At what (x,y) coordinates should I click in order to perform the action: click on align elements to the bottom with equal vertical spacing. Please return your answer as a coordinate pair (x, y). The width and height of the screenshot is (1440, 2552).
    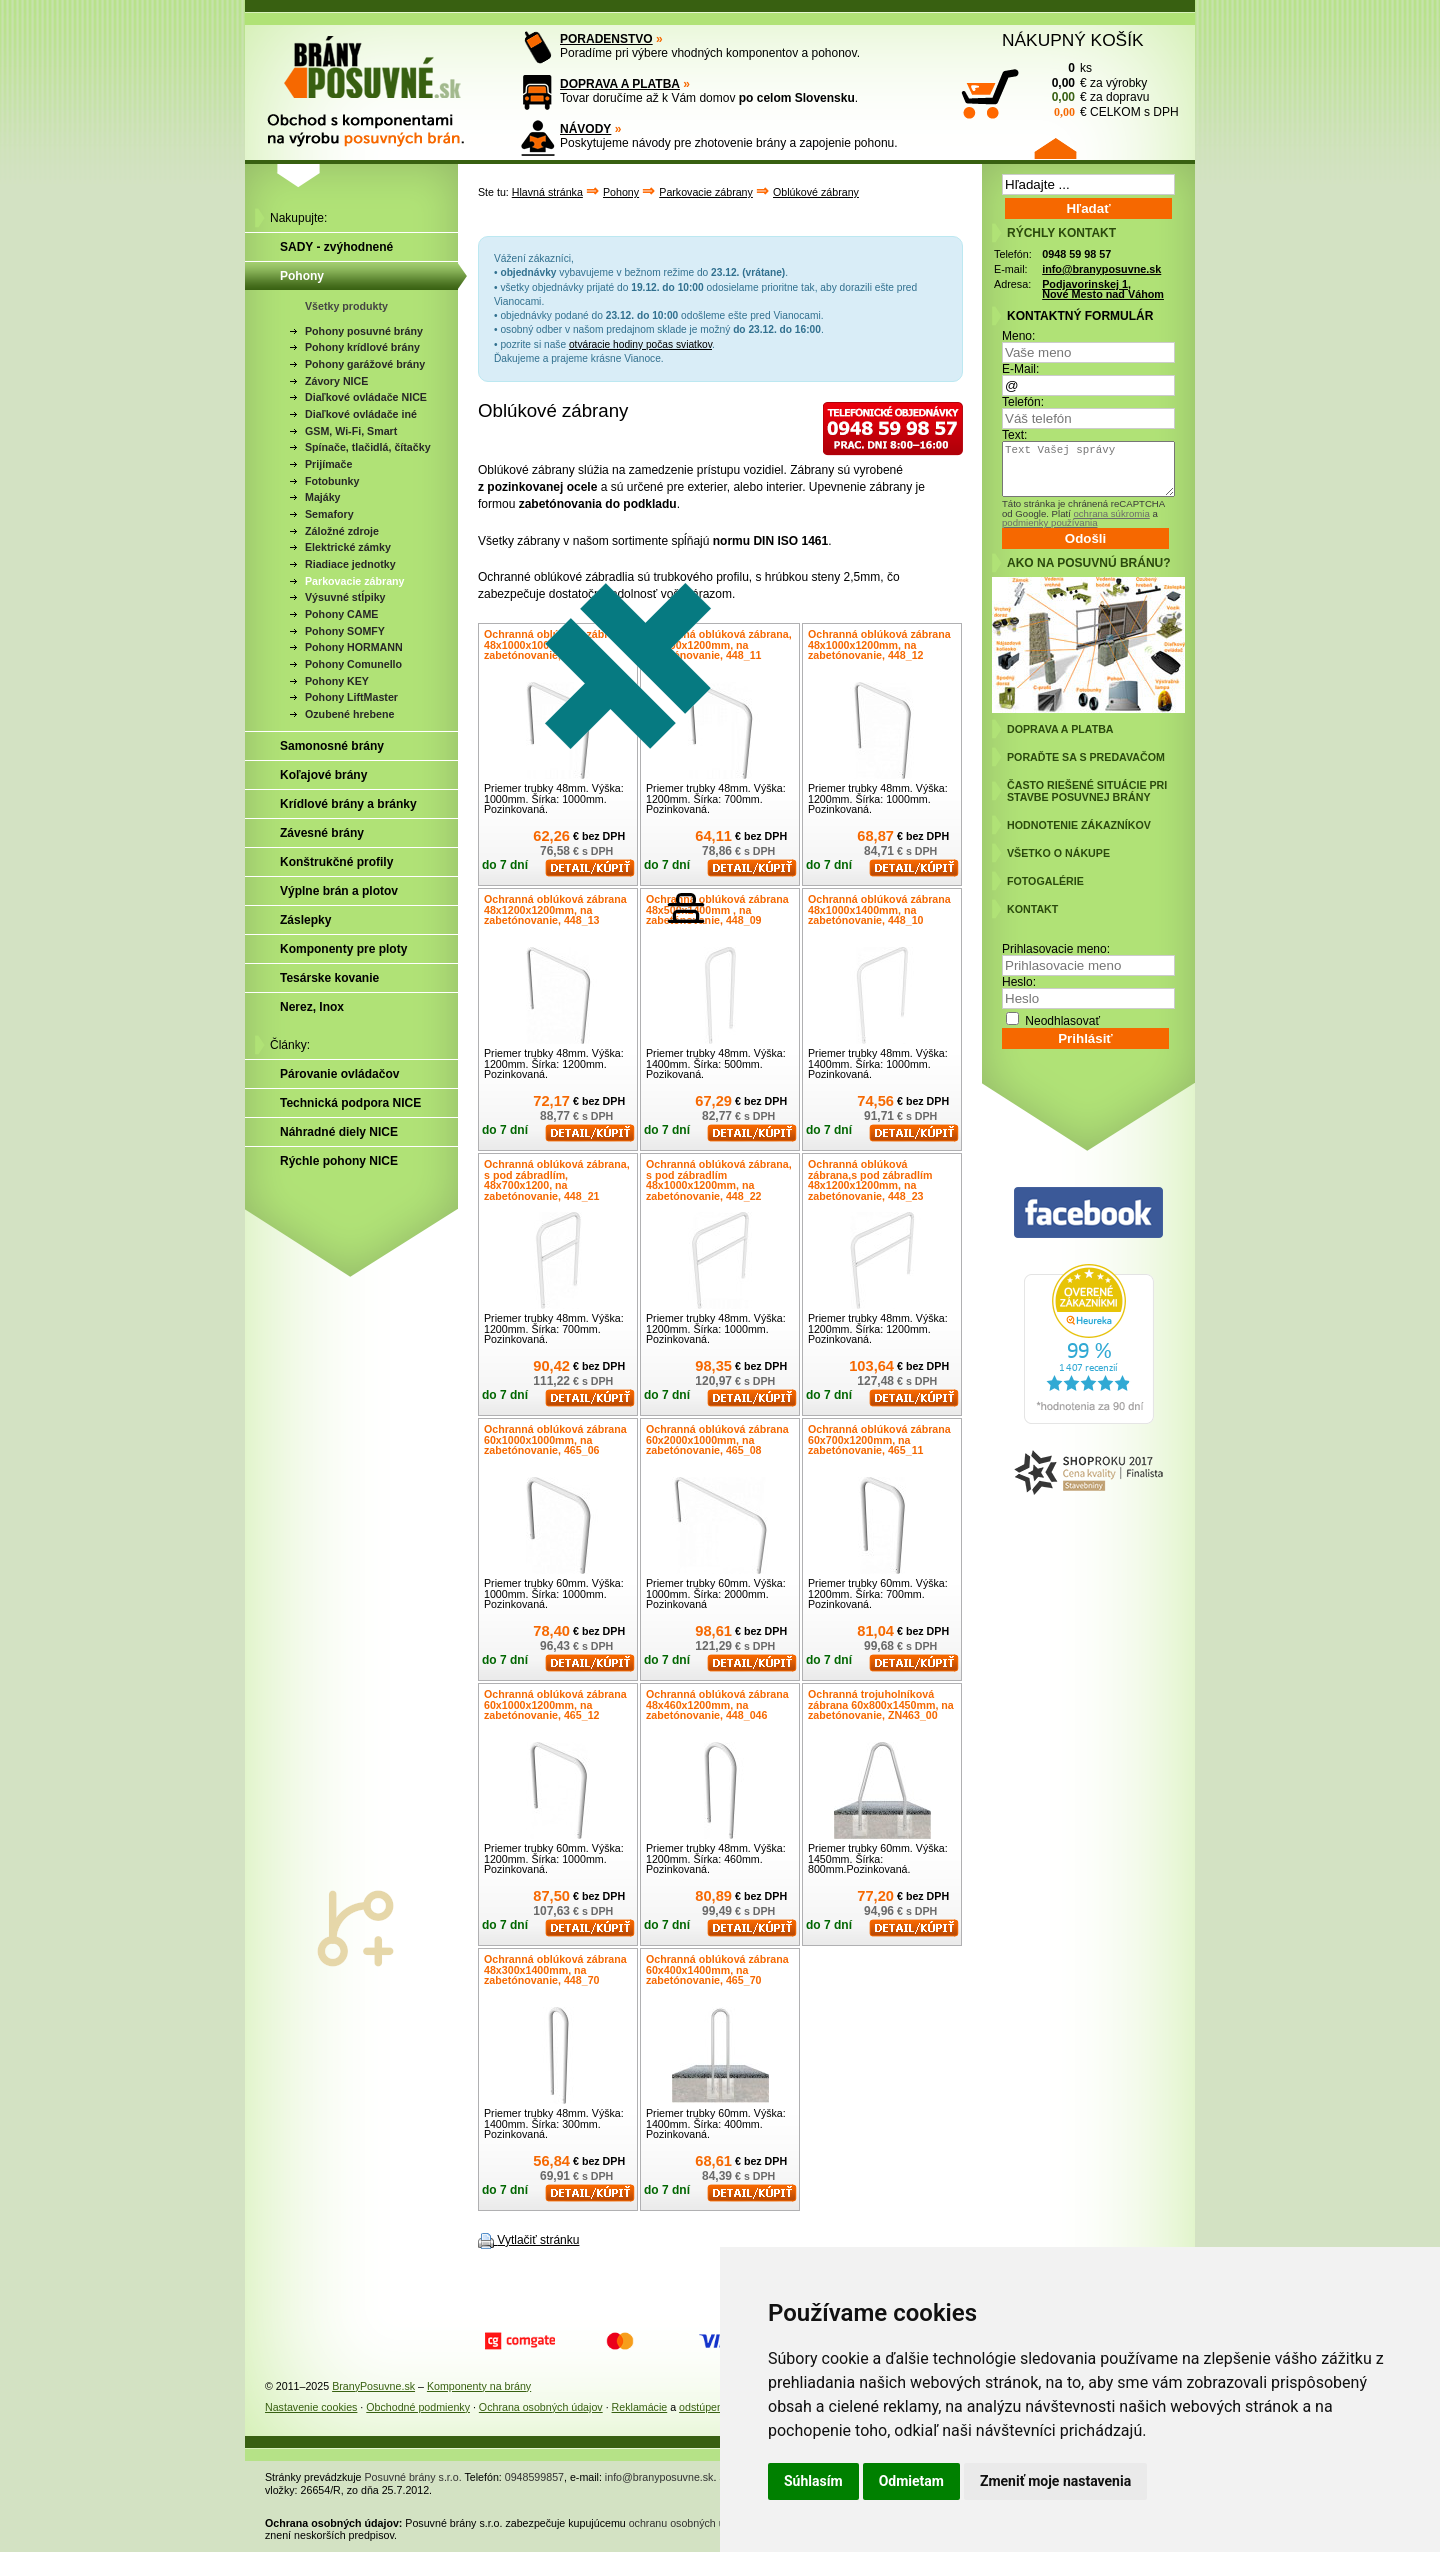
    Looking at the image, I should click on (686, 908).